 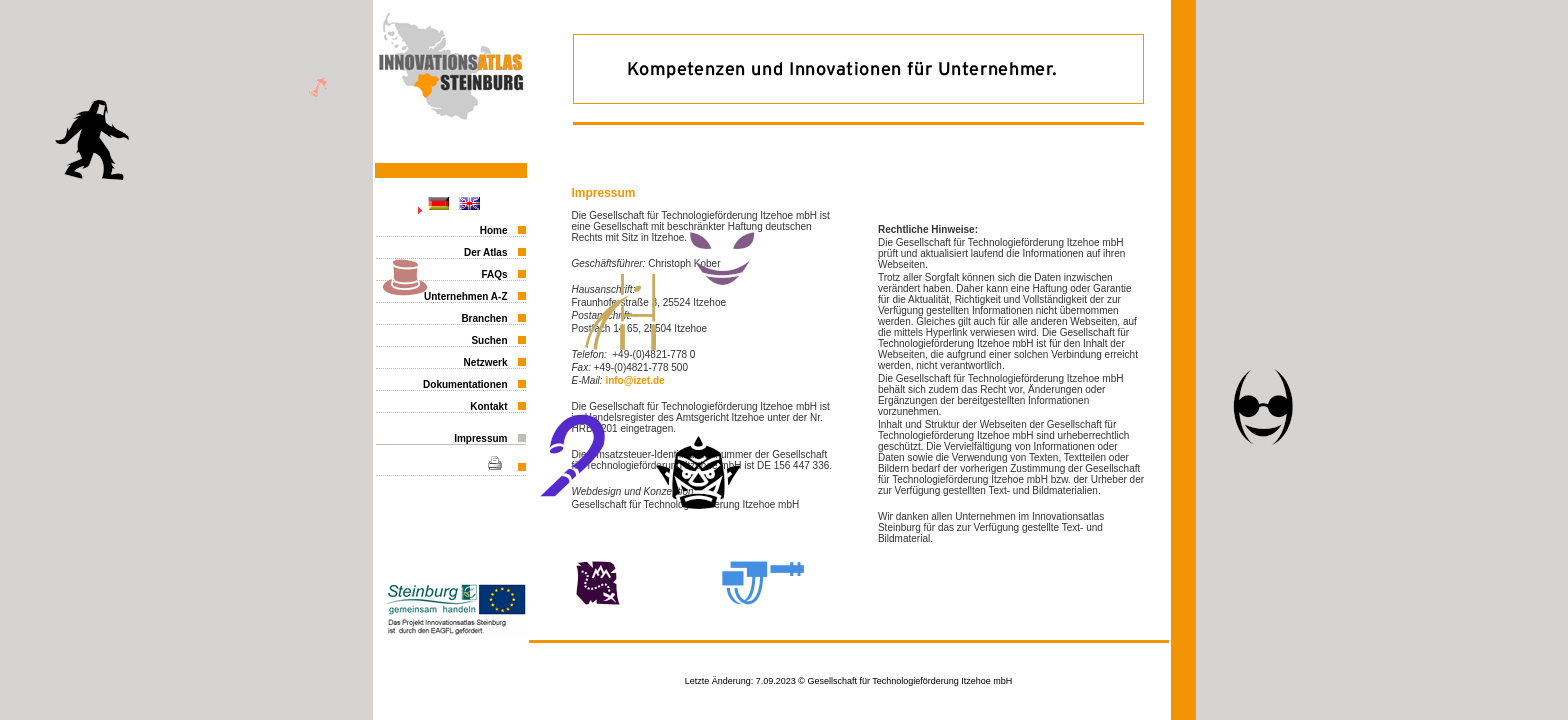 What do you see at coordinates (622, 312) in the screenshot?
I see `indicates a successful rugby conversion kick` at bounding box center [622, 312].